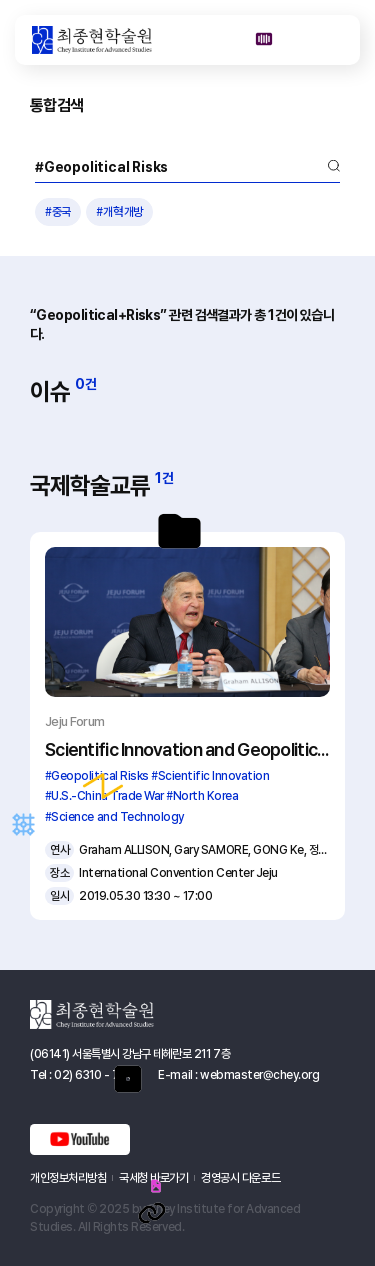  What do you see at coordinates (264, 39) in the screenshot?
I see `scan a barcode` at bounding box center [264, 39].